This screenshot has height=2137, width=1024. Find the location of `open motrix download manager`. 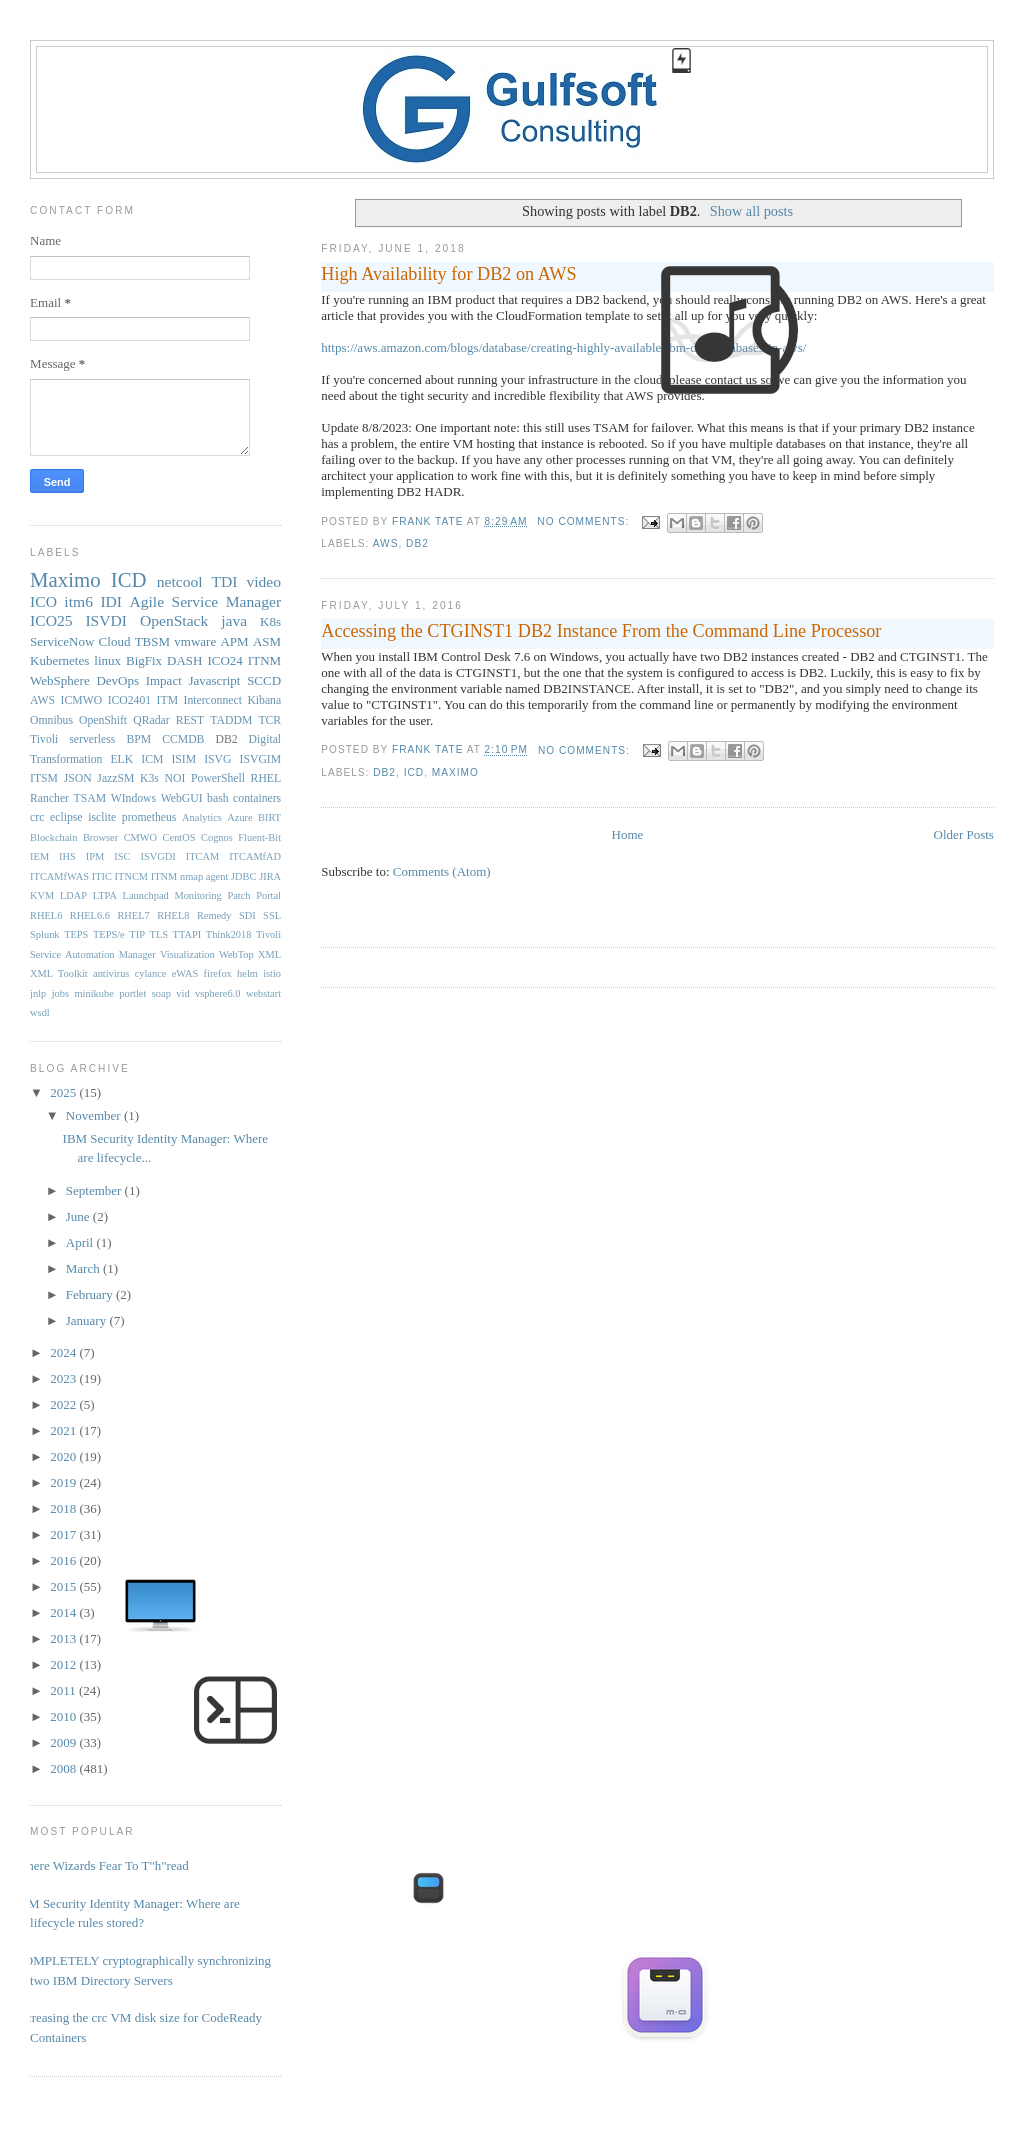

open motrix download manager is located at coordinates (665, 1995).